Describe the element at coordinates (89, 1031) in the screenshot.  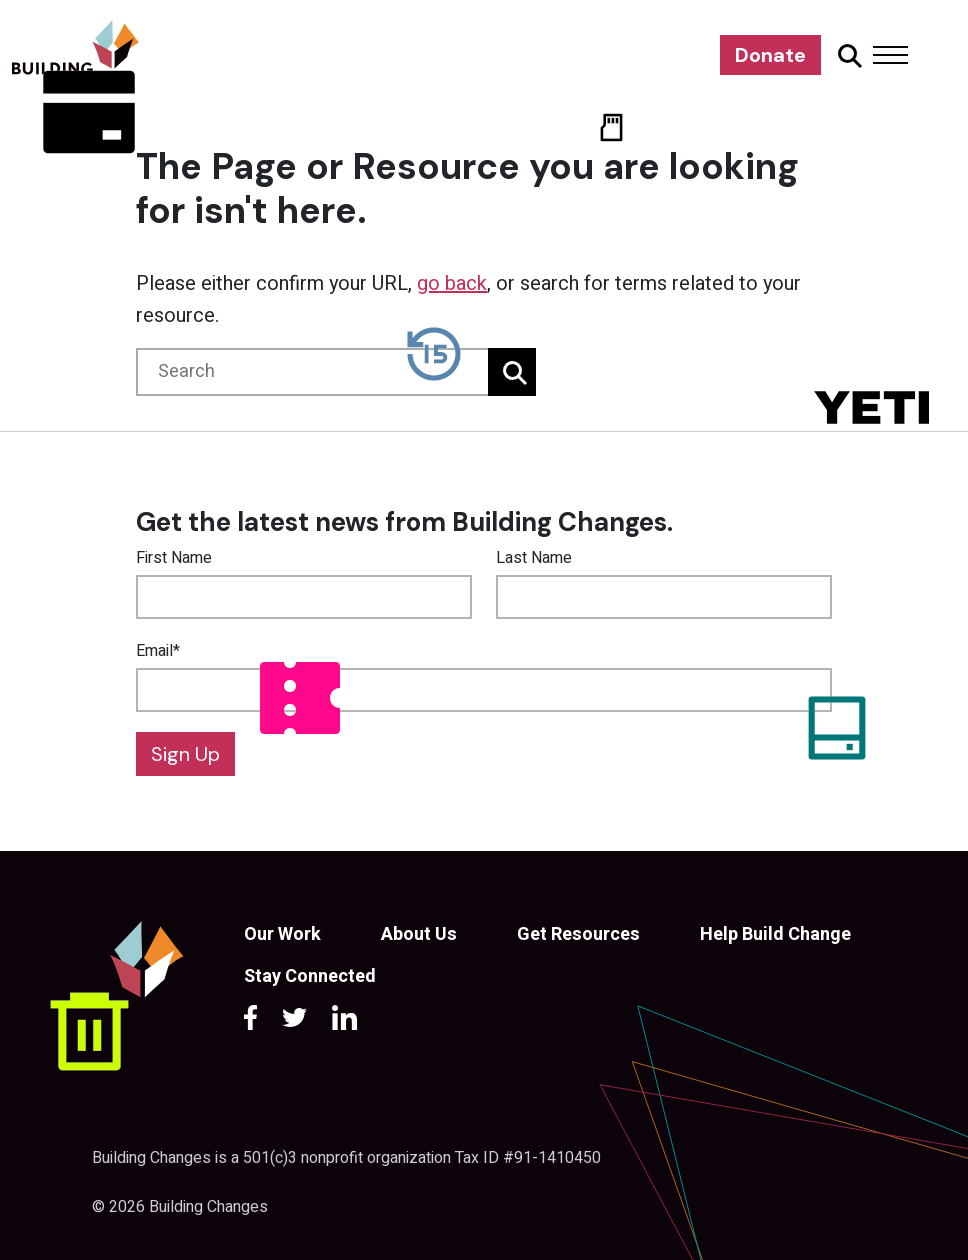
I see `delete selected item` at that location.